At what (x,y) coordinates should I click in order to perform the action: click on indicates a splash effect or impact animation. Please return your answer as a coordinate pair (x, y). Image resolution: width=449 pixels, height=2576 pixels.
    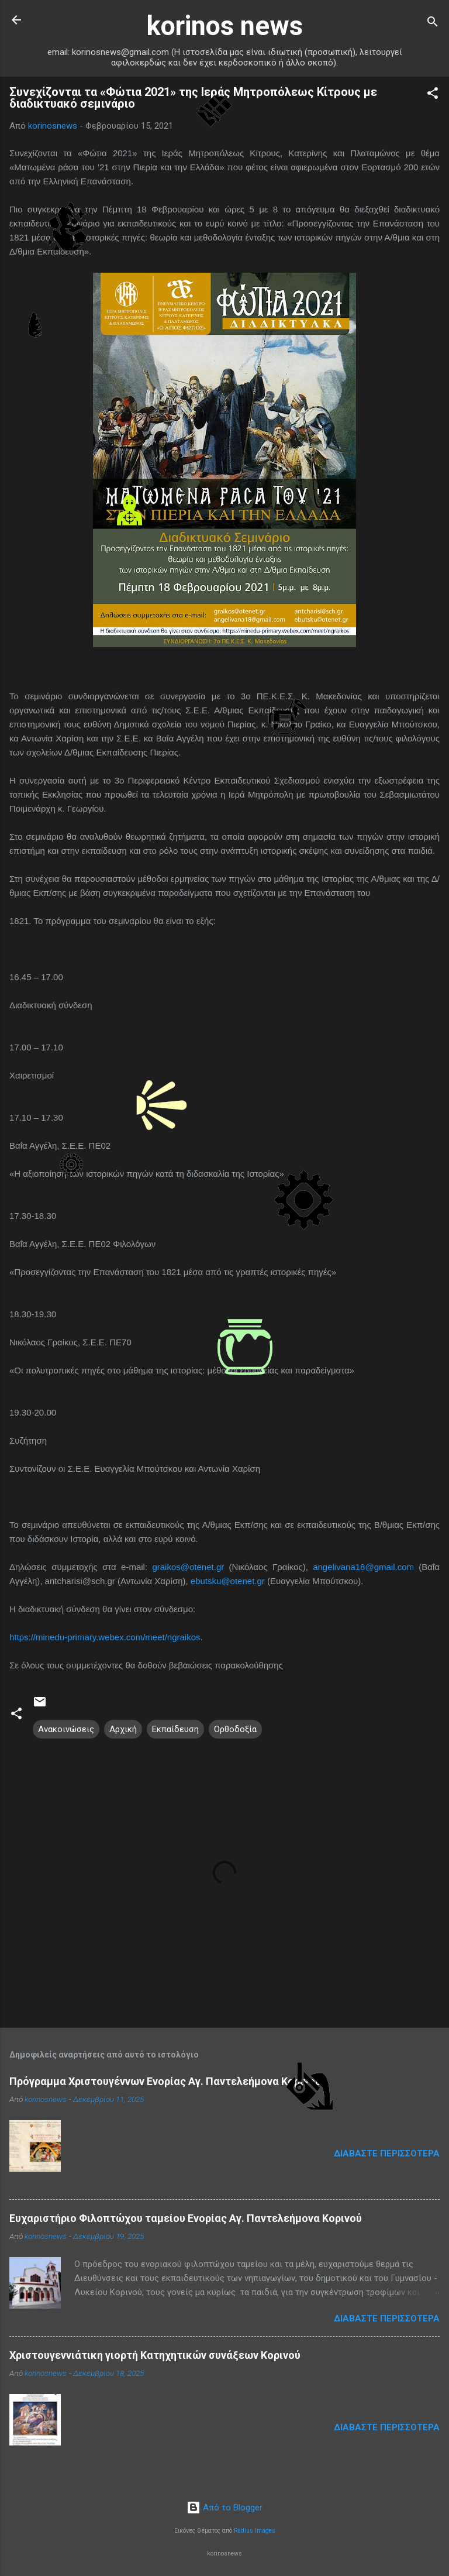
    Looking at the image, I should click on (161, 1105).